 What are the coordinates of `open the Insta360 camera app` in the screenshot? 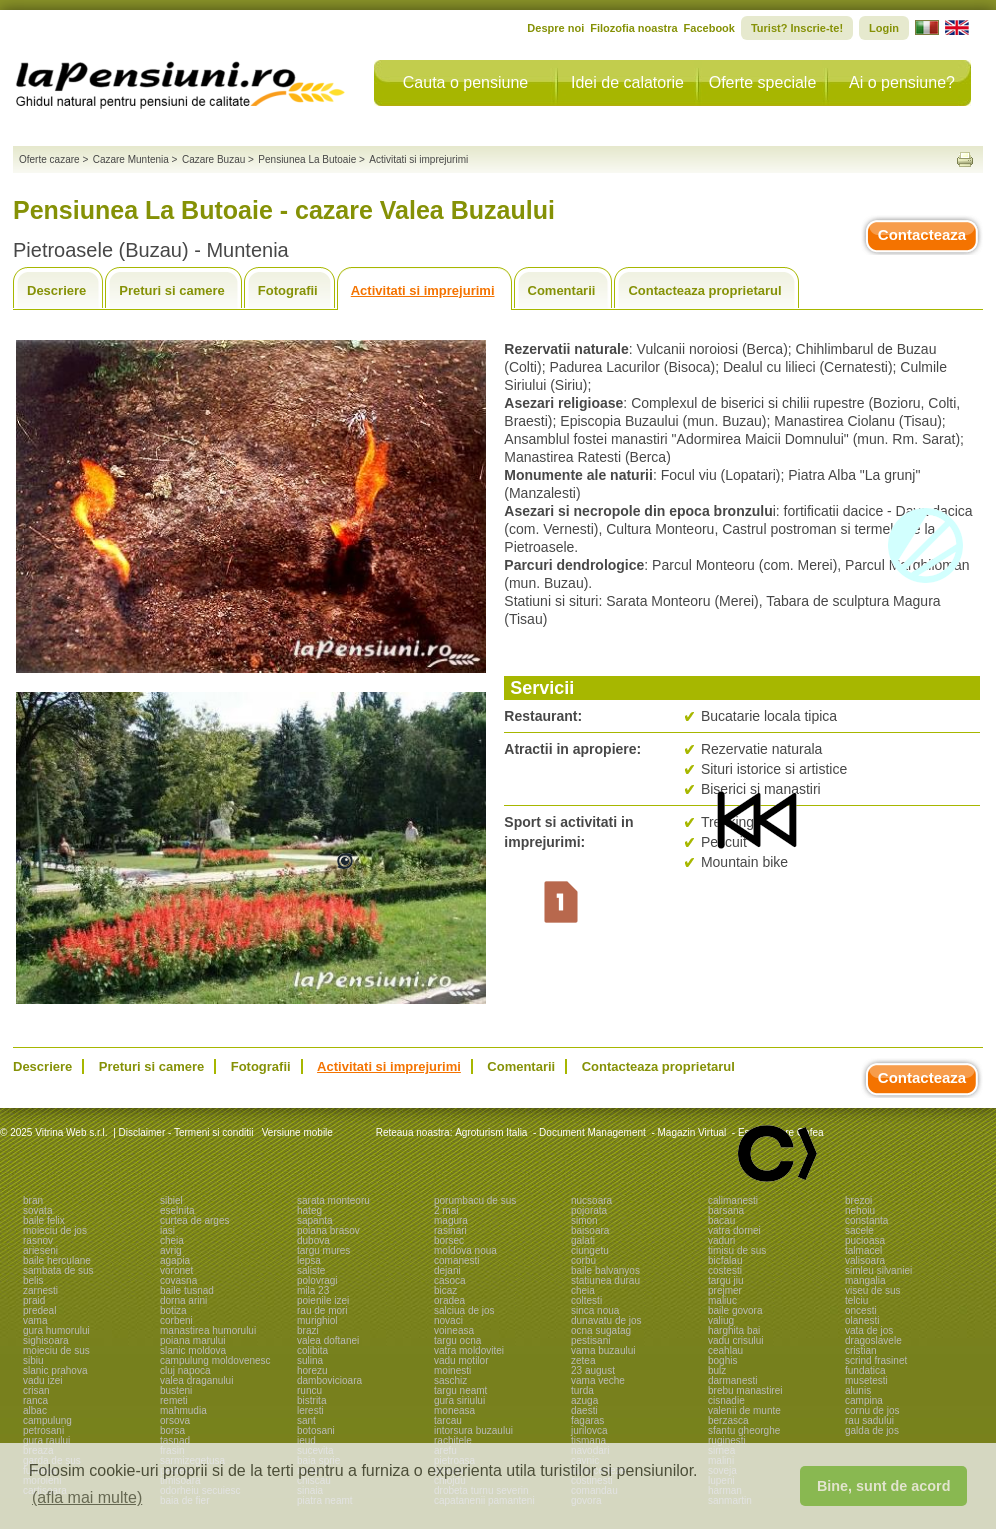 It's located at (345, 861).